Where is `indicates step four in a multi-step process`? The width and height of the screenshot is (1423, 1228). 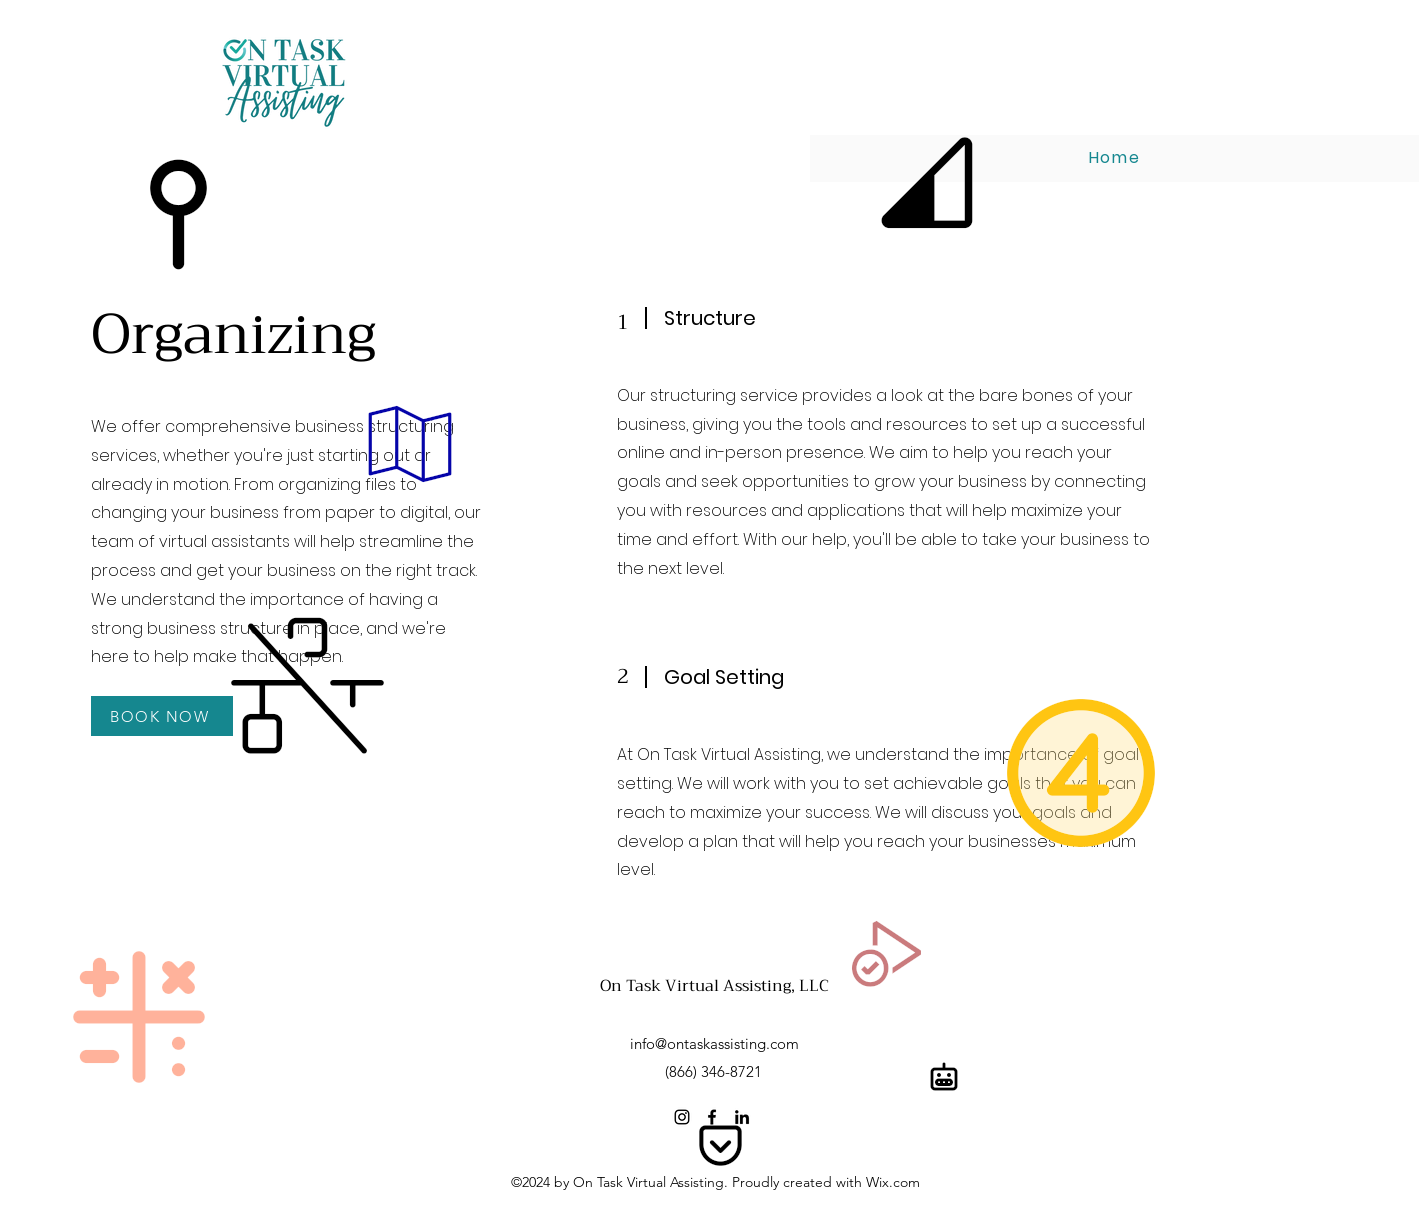 indicates step four in a multi-step process is located at coordinates (1081, 773).